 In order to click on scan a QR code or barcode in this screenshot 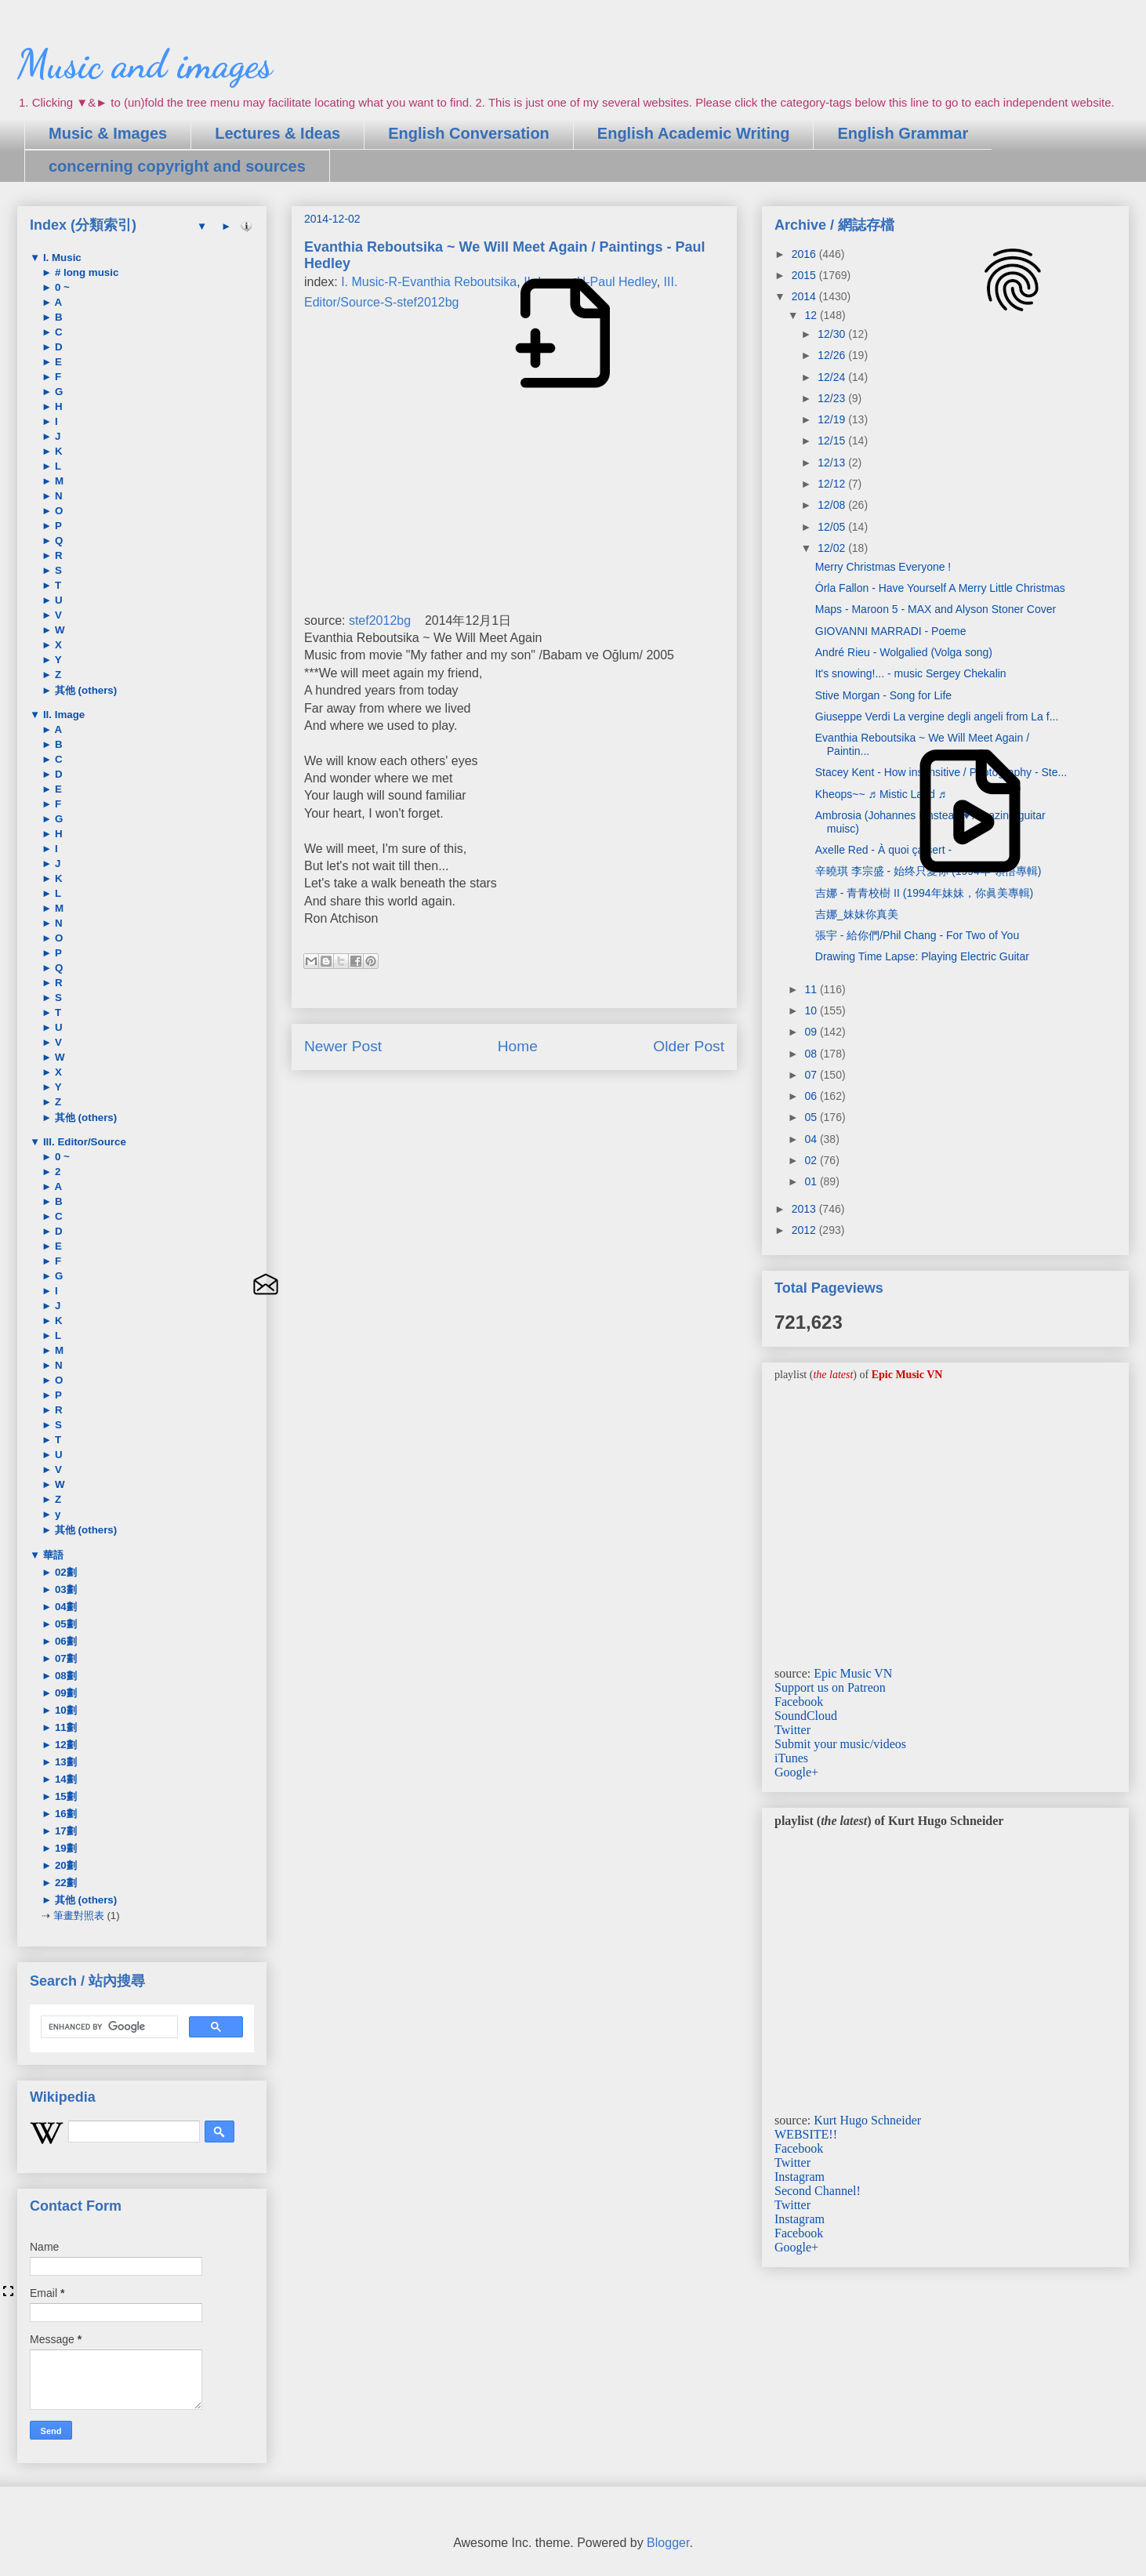, I will do `click(8, 2291)`.